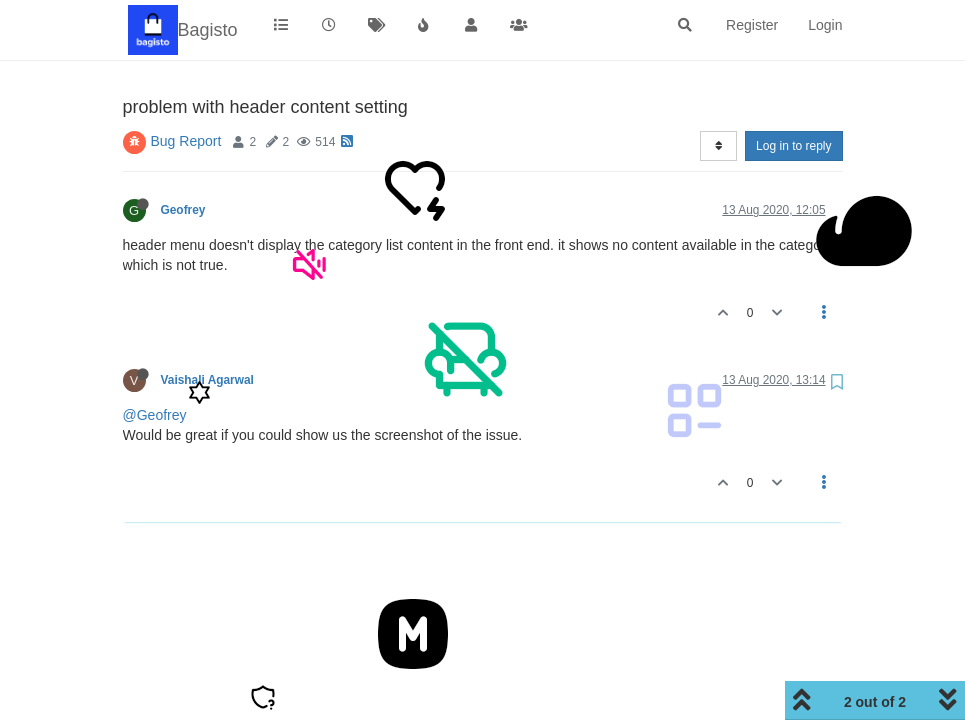 This screenshot has height=720, width=965. Describe the element at coordinates (415, 188) in the screenshot. I see `quick-like or instant favorite action` at that location.